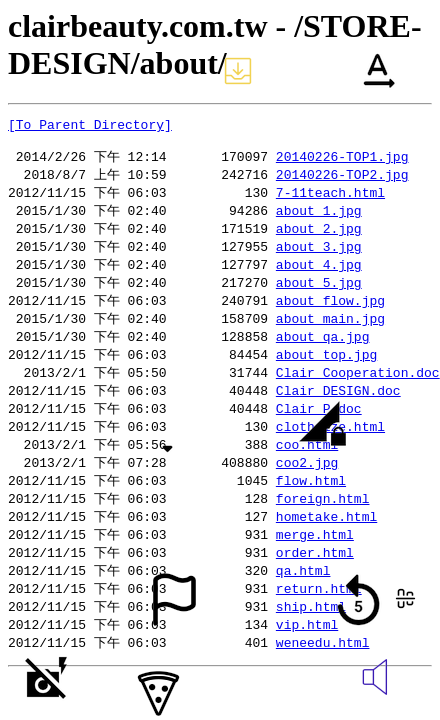 Image resolution: width=440 pixels, height=720 pixels. What do you see at coordinates (167, 448) in the screenshot?
I see `expand dropdown menu` at bounding box center [167, 448].